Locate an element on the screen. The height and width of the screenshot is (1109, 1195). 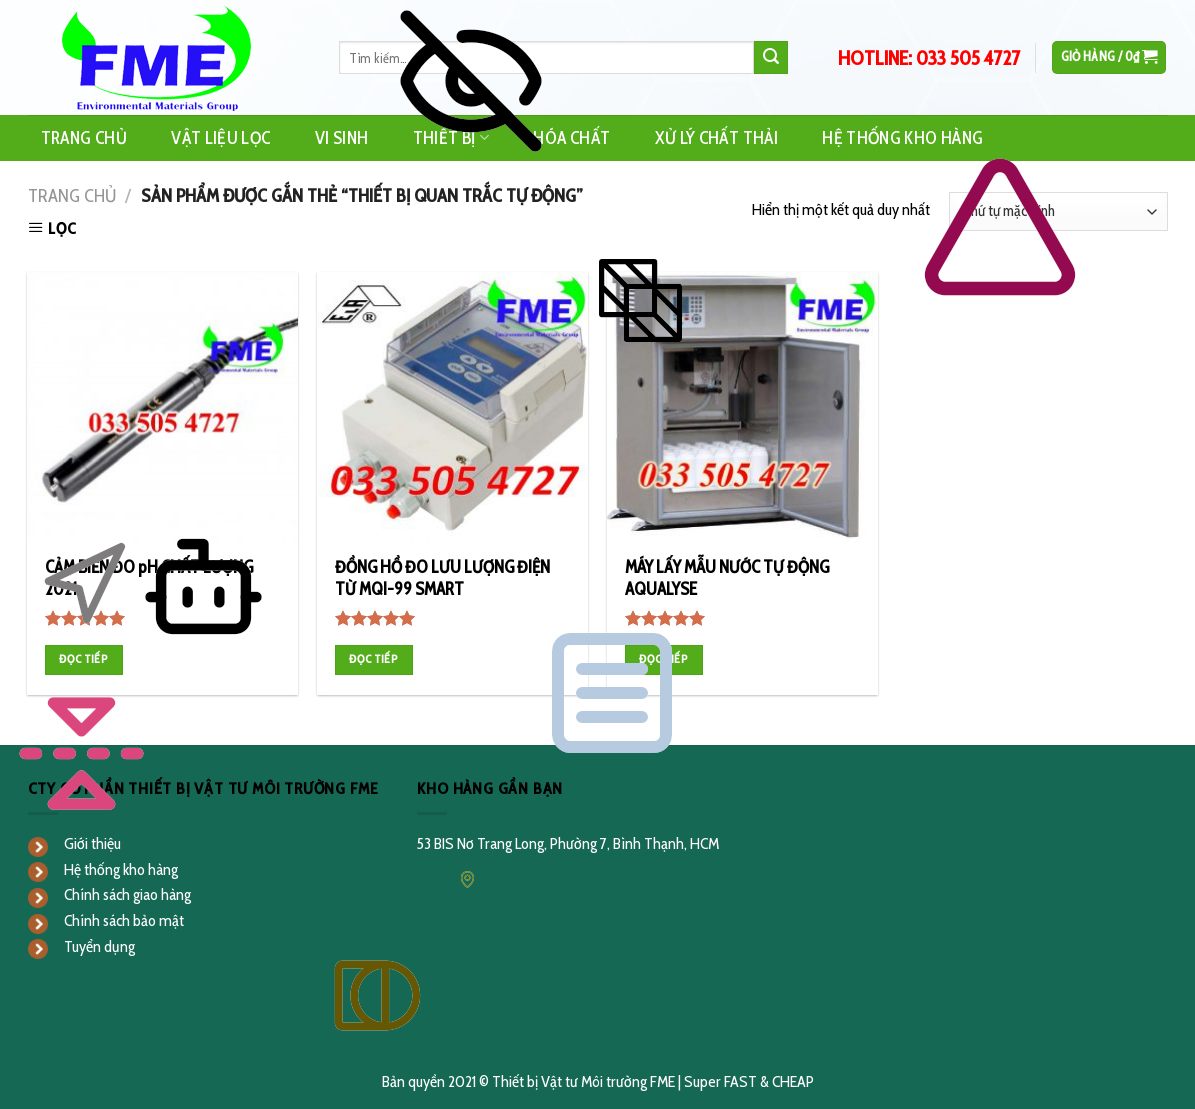
view or set a location on the map is located at coordinates (467, 879).